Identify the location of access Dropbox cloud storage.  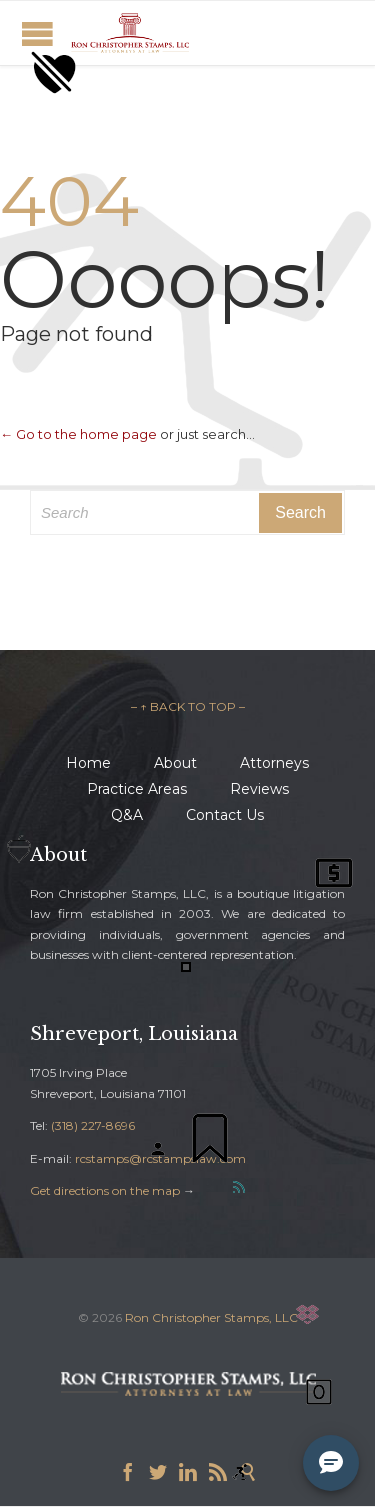
(307, 1313).